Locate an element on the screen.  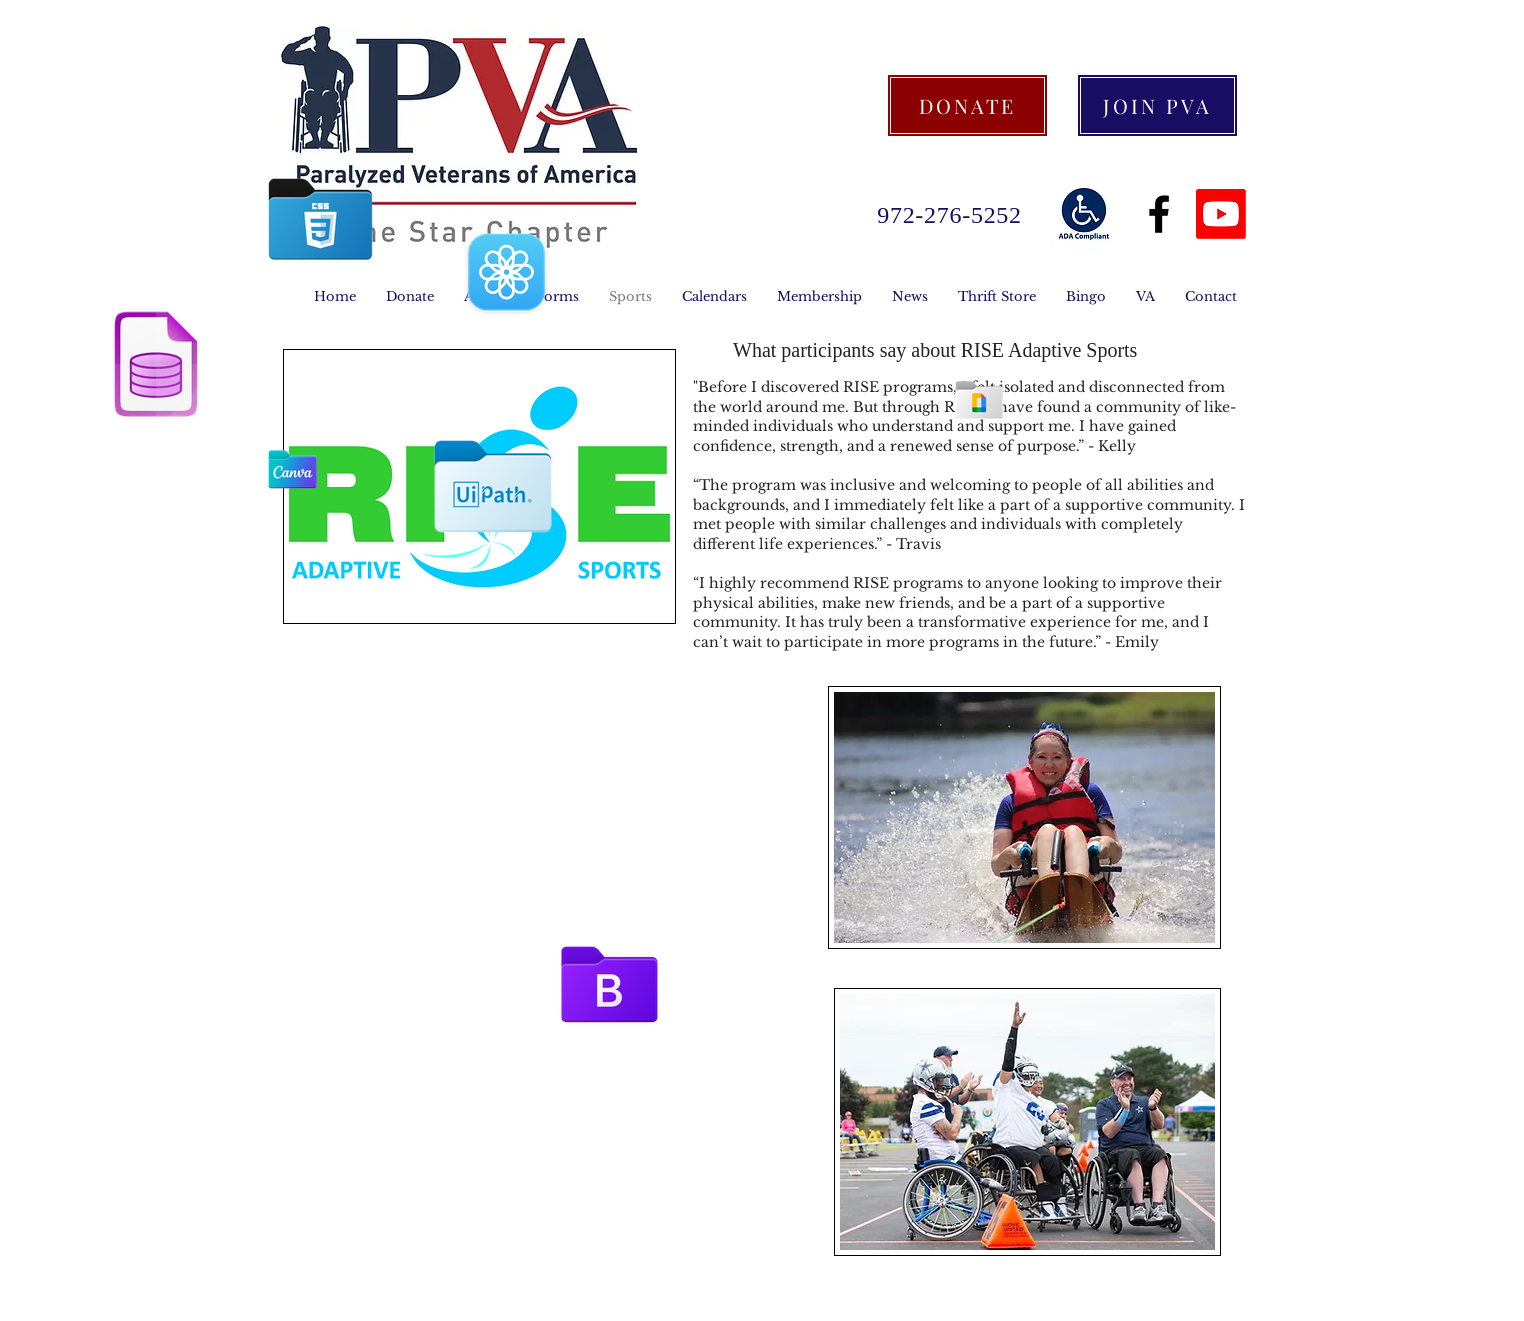
open graphics application settings is located at coordinates (506, 273).